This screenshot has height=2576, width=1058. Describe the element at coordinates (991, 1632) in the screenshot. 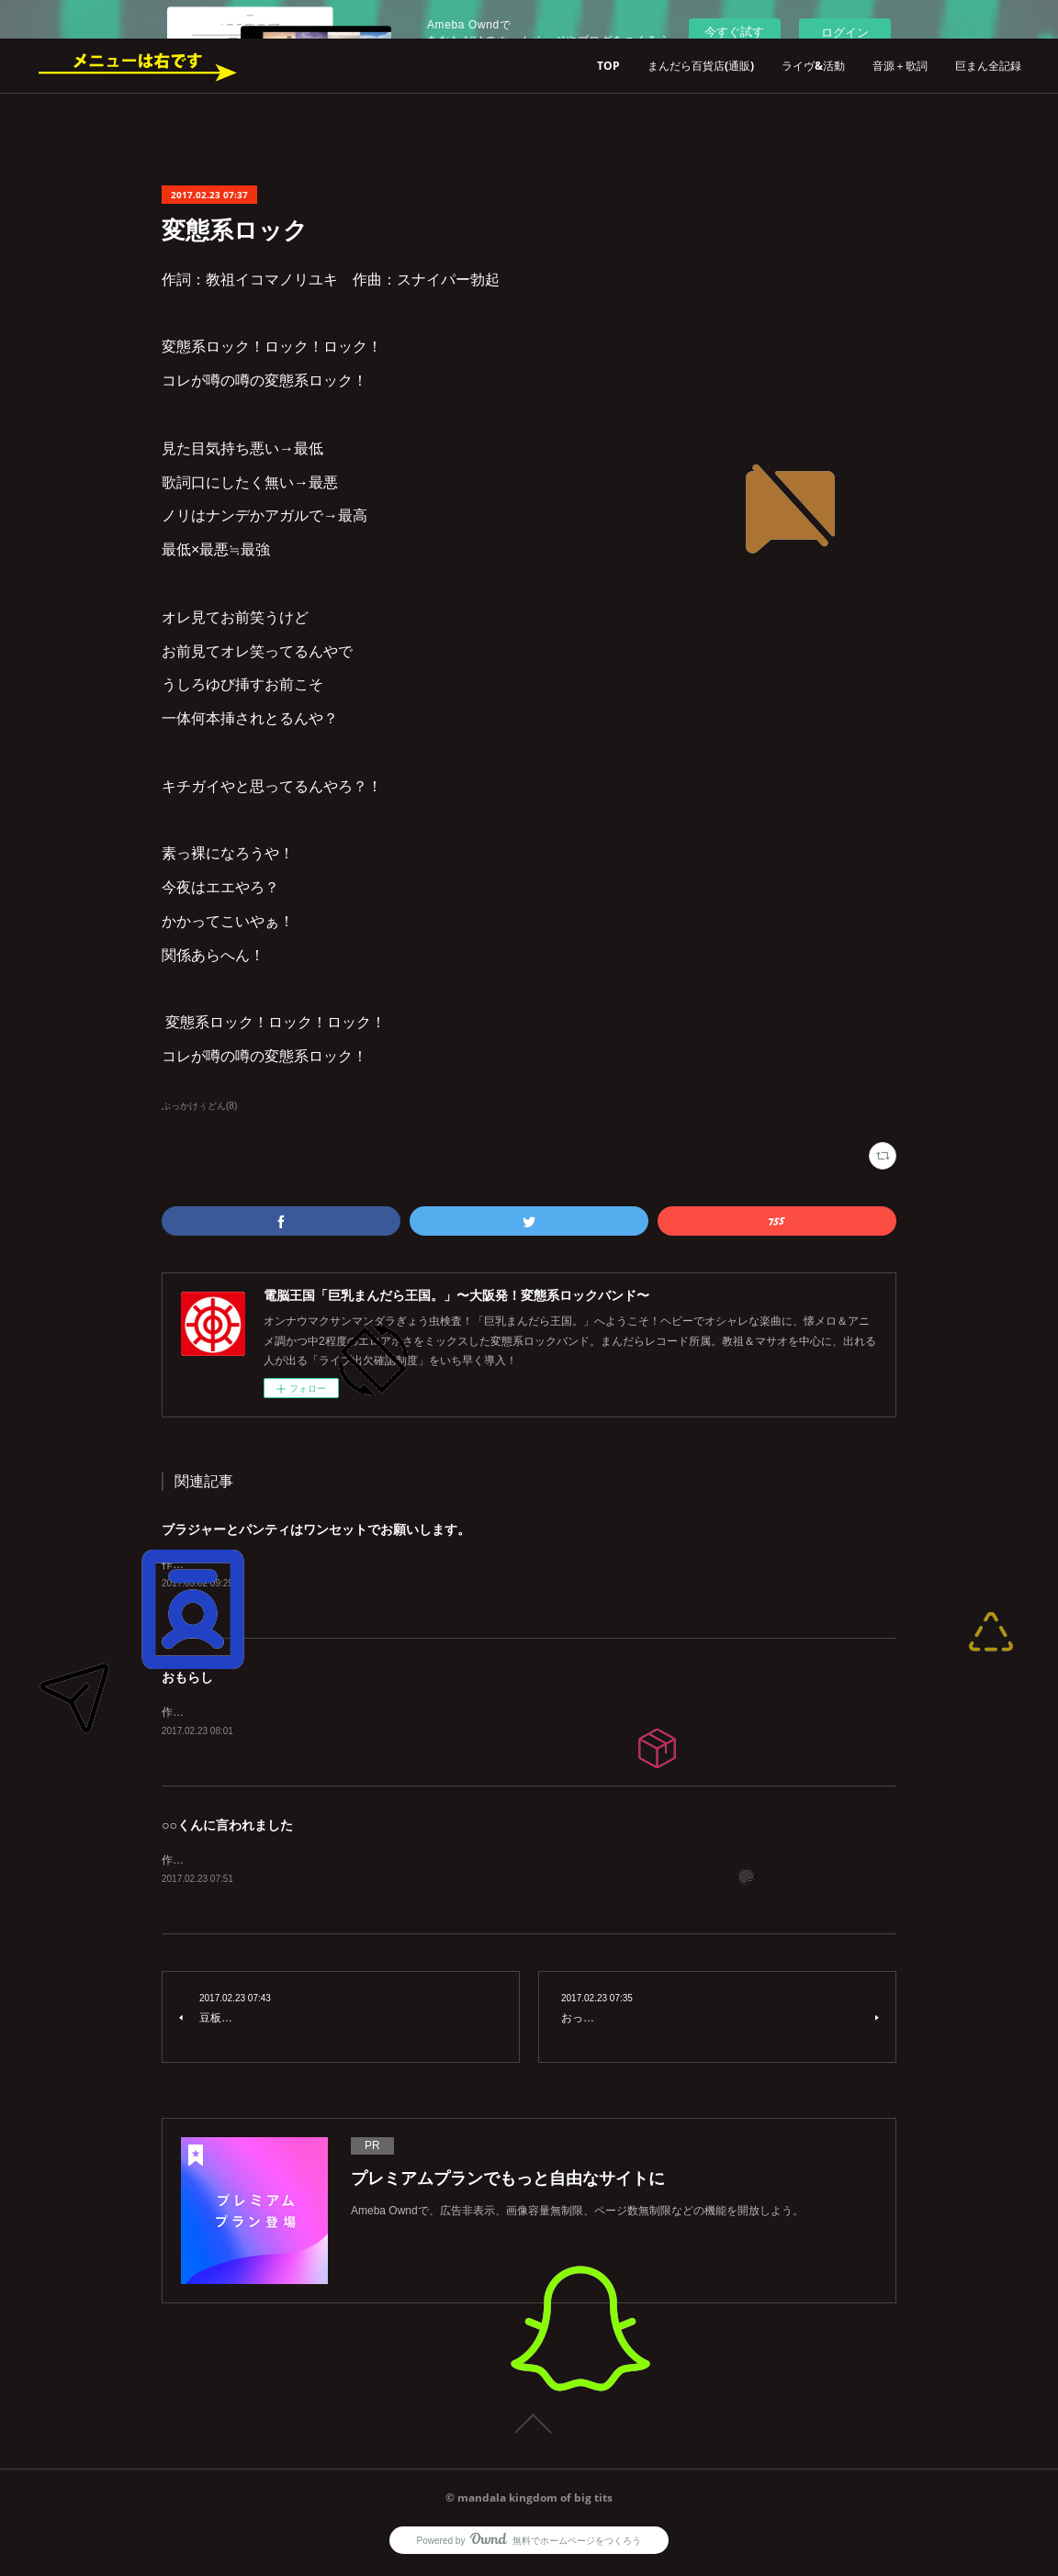

I see `indicates a draft or incomplete state` at that location.